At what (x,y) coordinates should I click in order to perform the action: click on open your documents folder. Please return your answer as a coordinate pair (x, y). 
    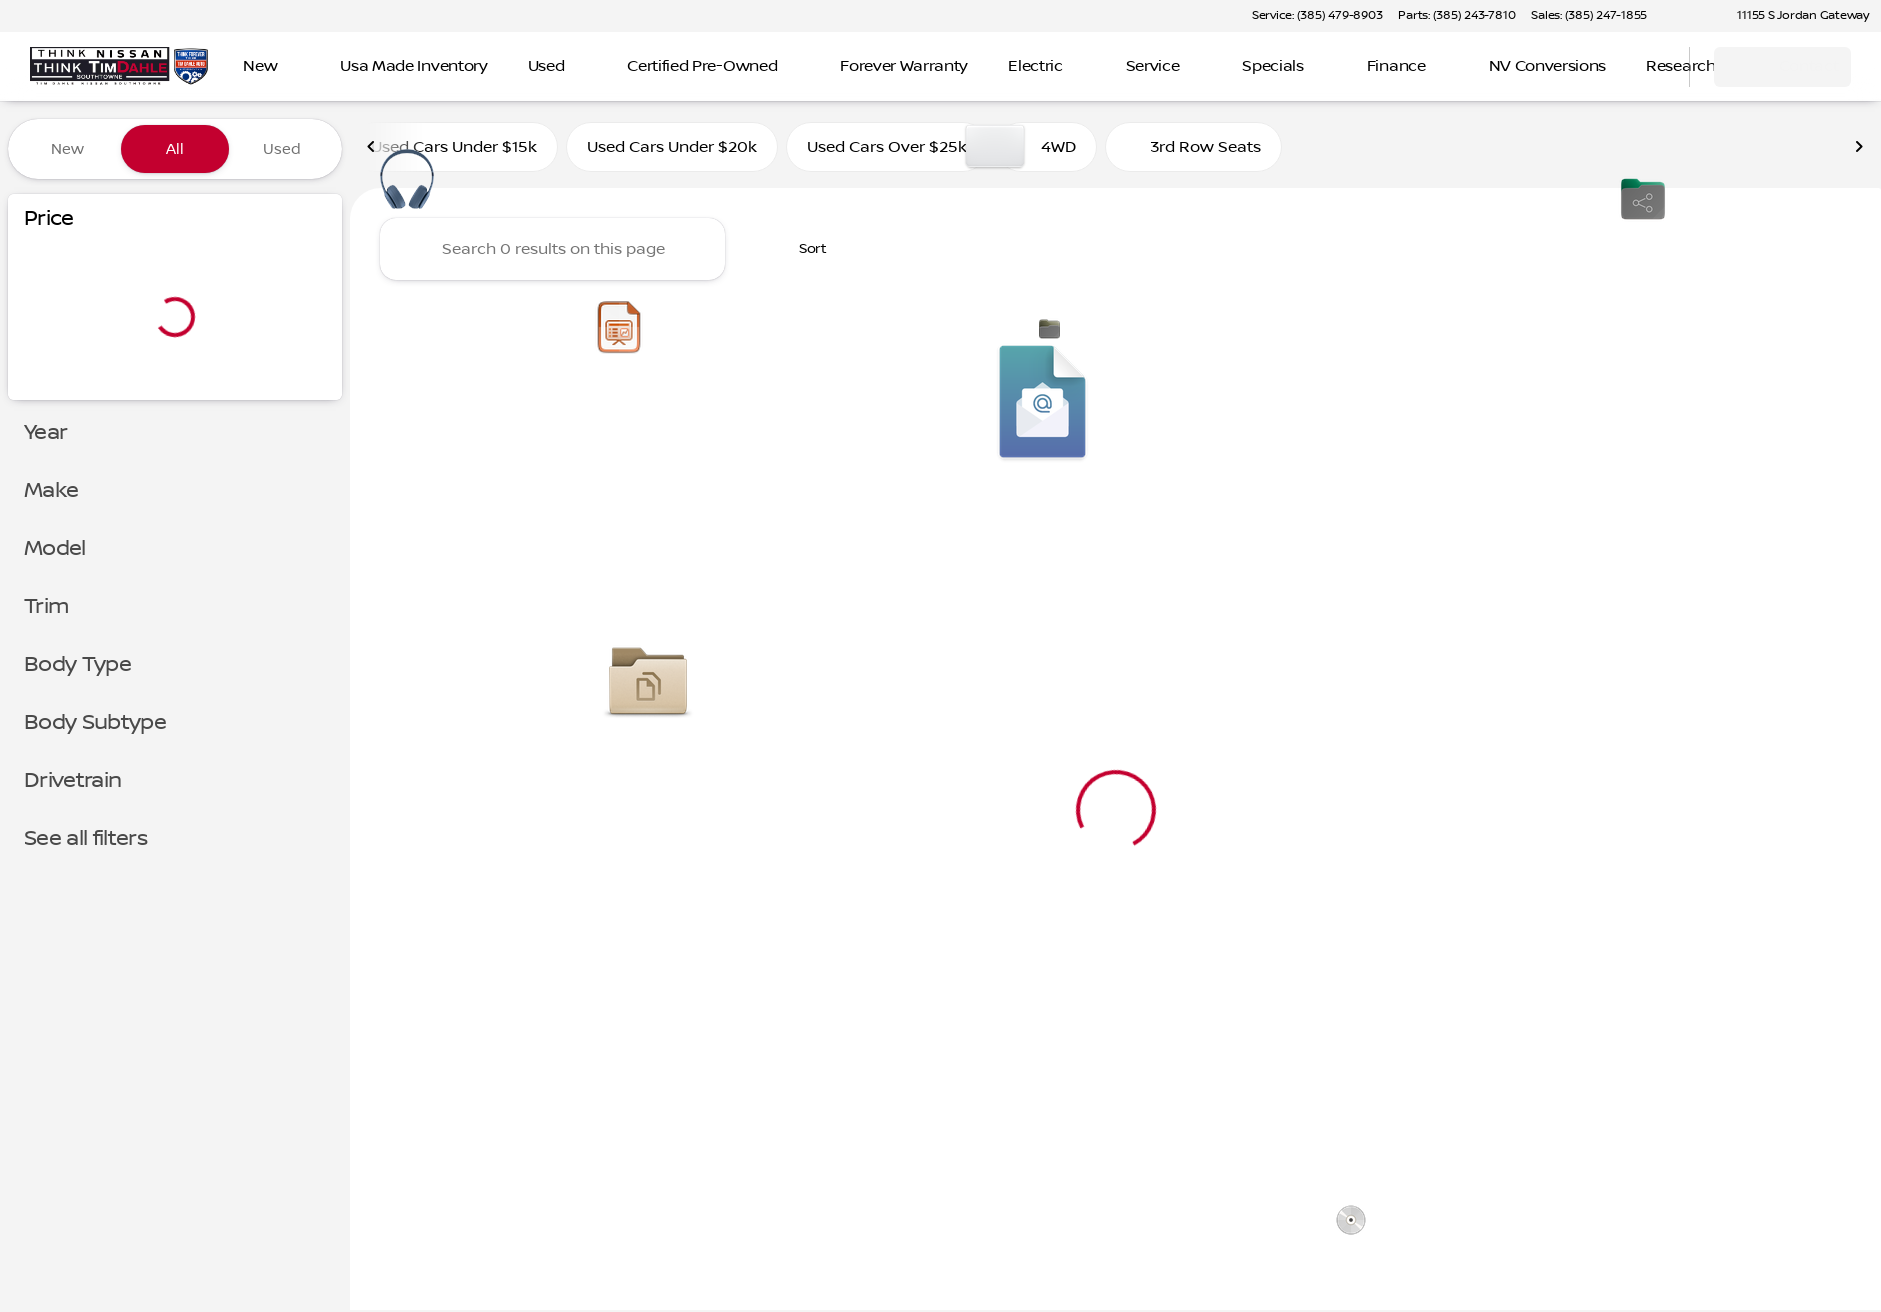
    Looking at the image, I should click on (648, 685).